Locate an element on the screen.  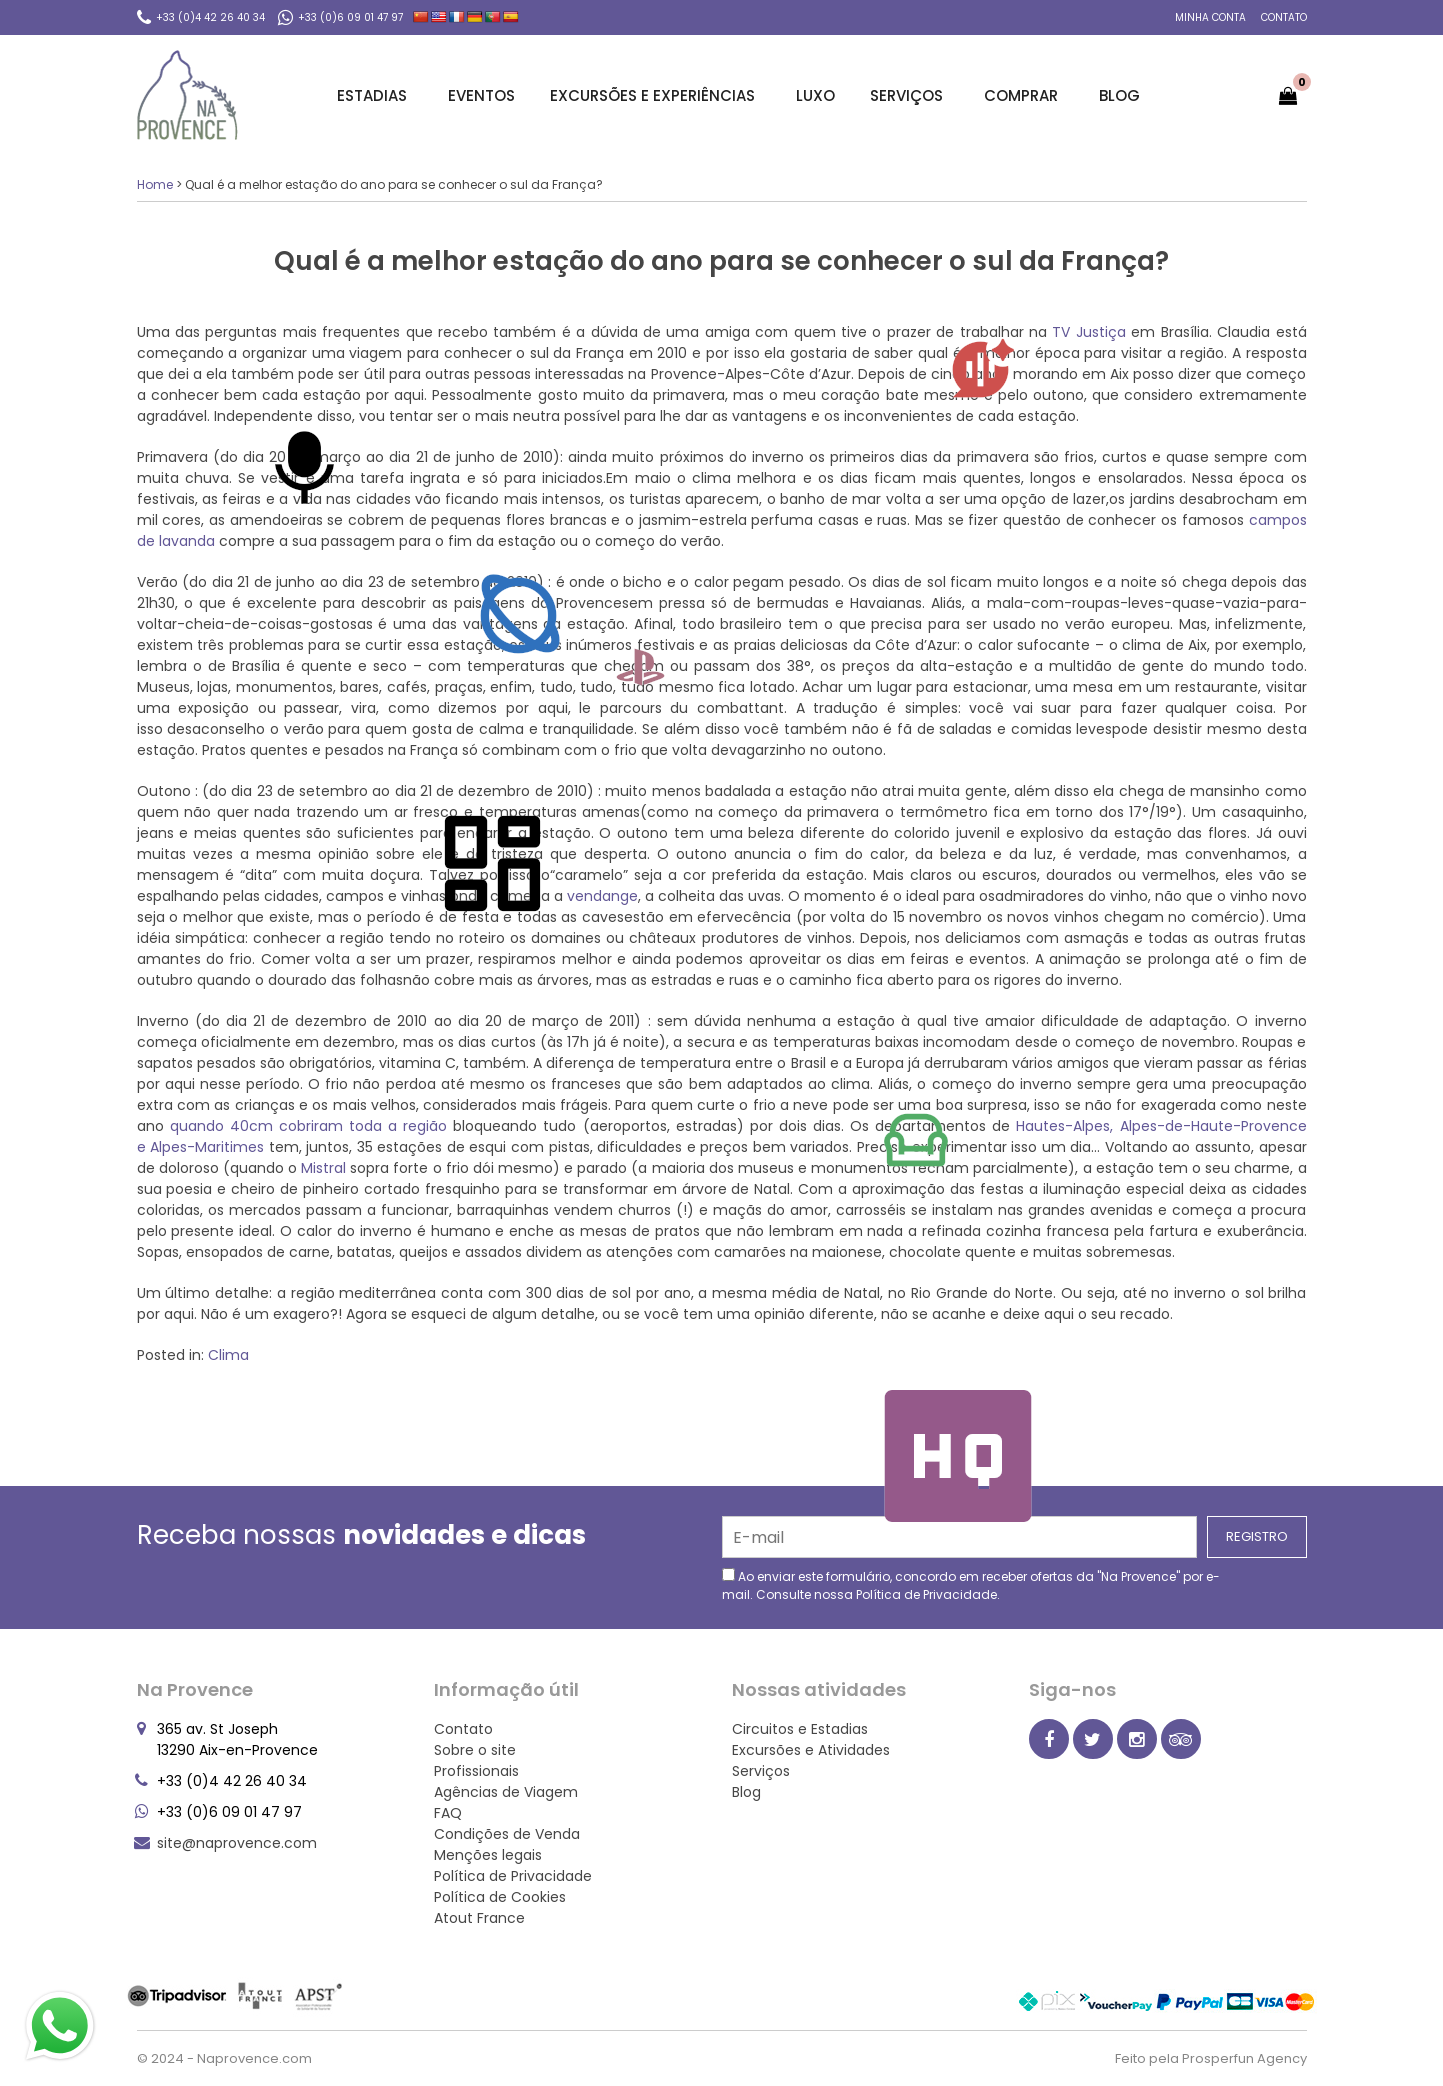
browse furniture or home decor items is located at coordinates (916, 1140).